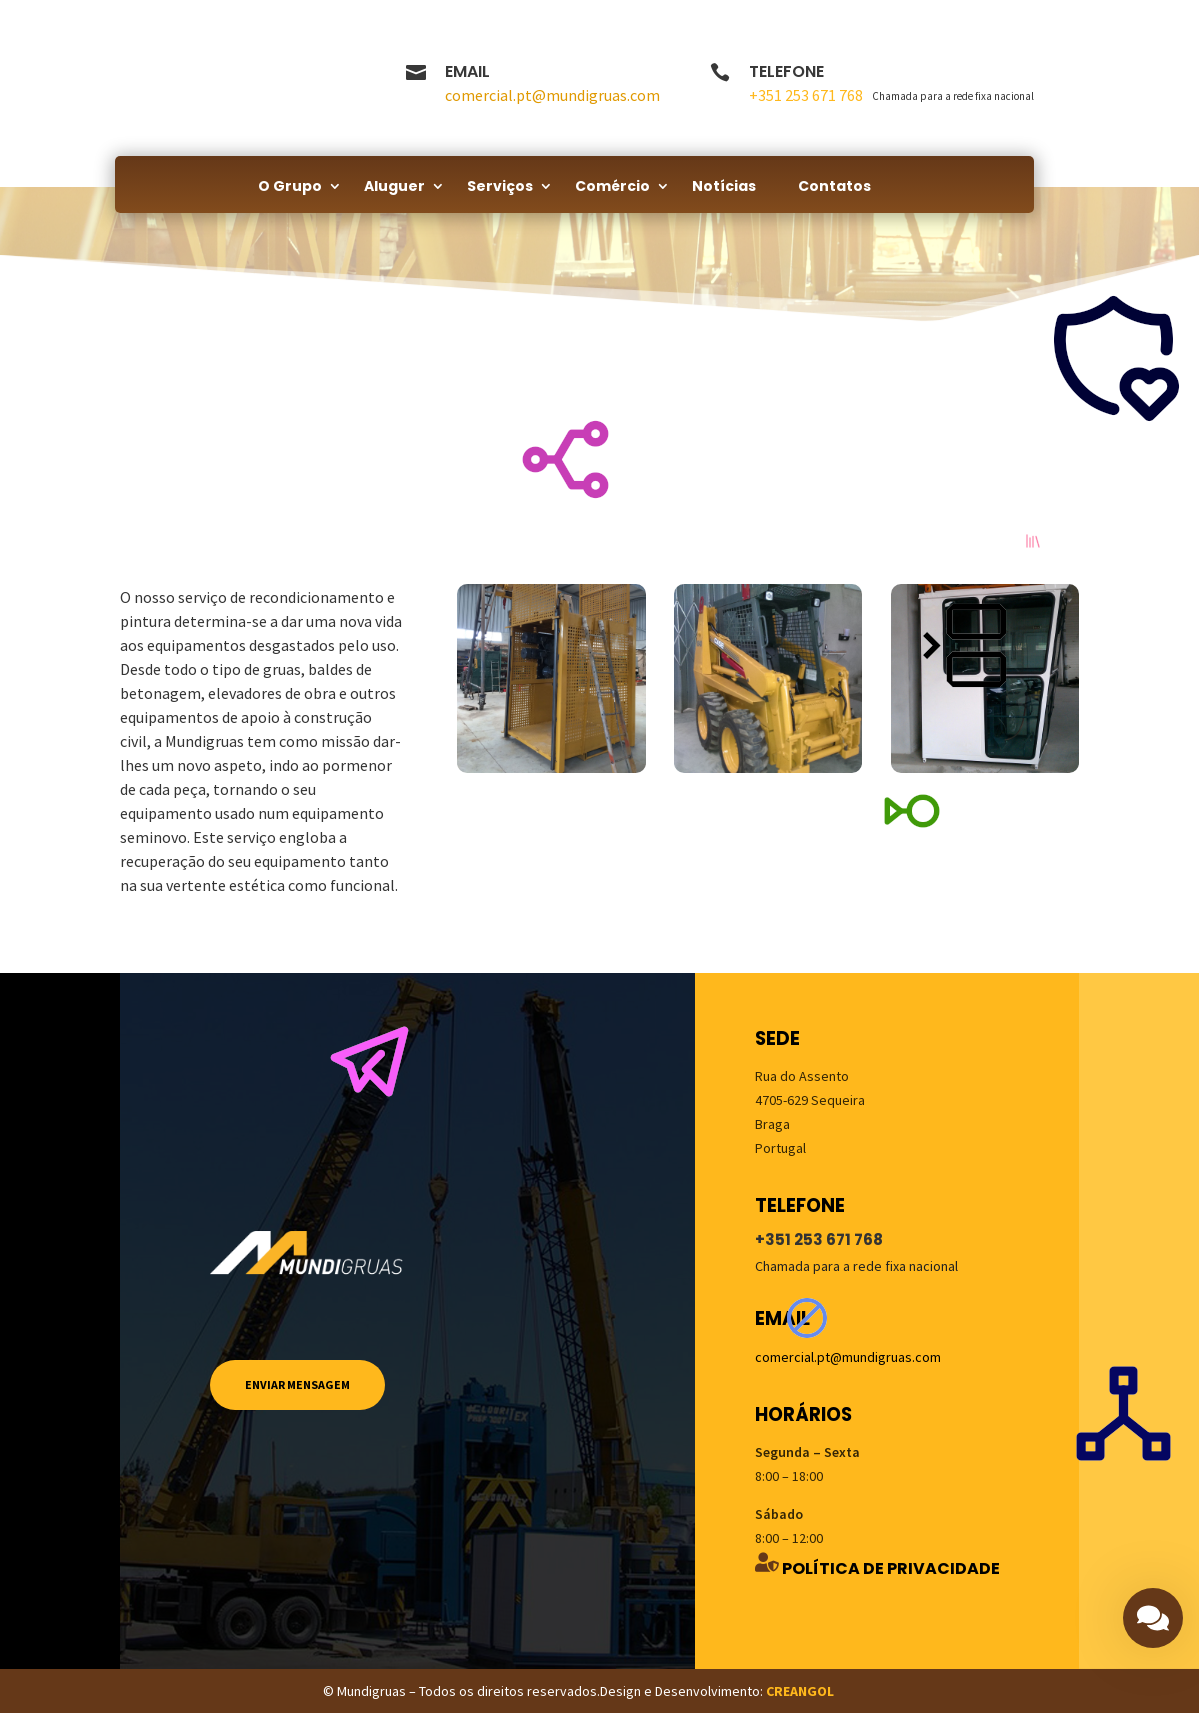 This screenshot has height=1713, width=1199. Describe the element at coordinates (565, 459) in the screenshot. I see `view your stackshare profile` at that location.